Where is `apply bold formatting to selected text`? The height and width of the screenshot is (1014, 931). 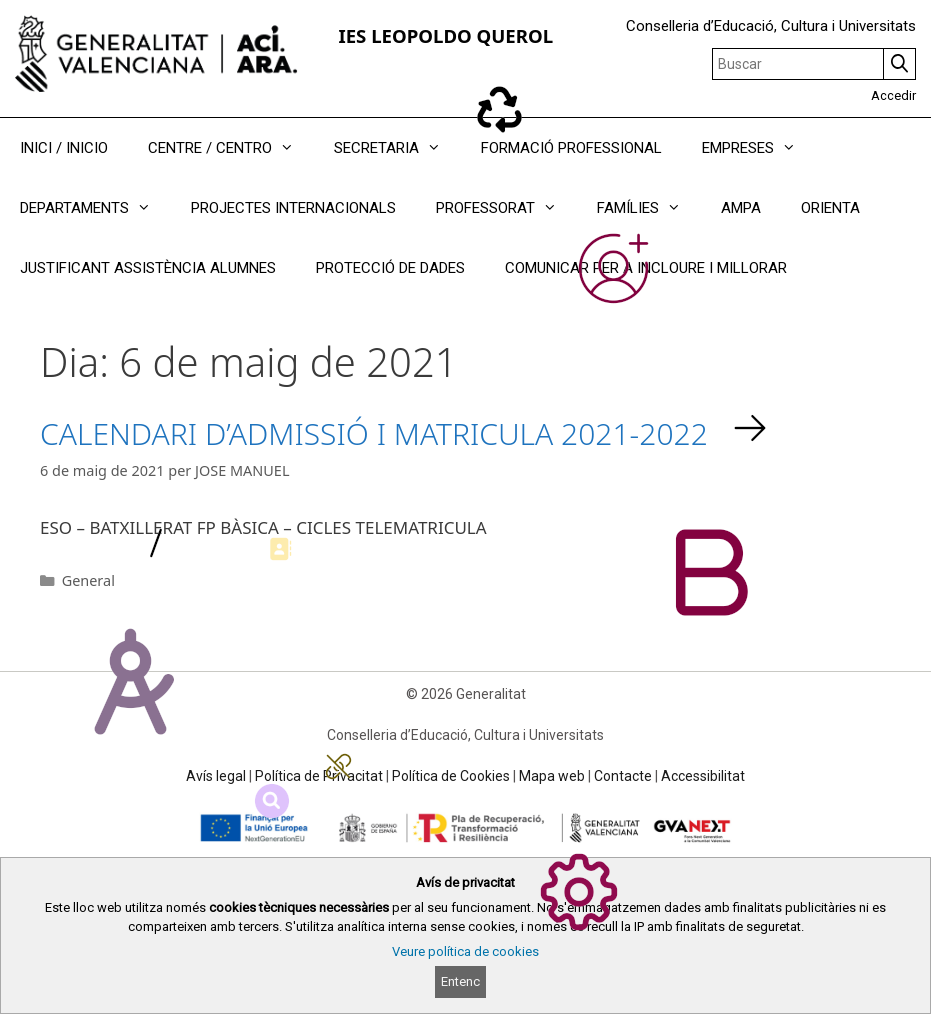 apply bold formatting to selected text is located at coordinates (709, 572).